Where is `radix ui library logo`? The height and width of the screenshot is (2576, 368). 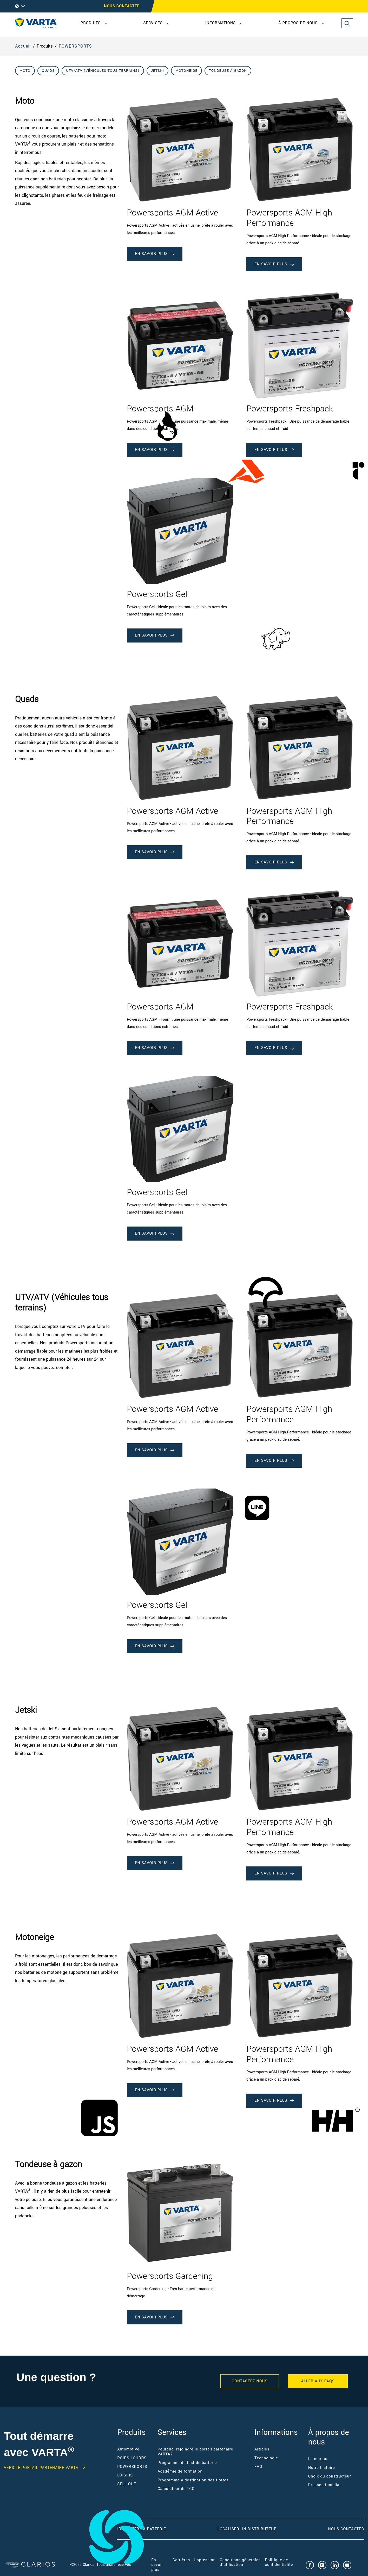
radix ui library logo is located at coordinates (358, 471).